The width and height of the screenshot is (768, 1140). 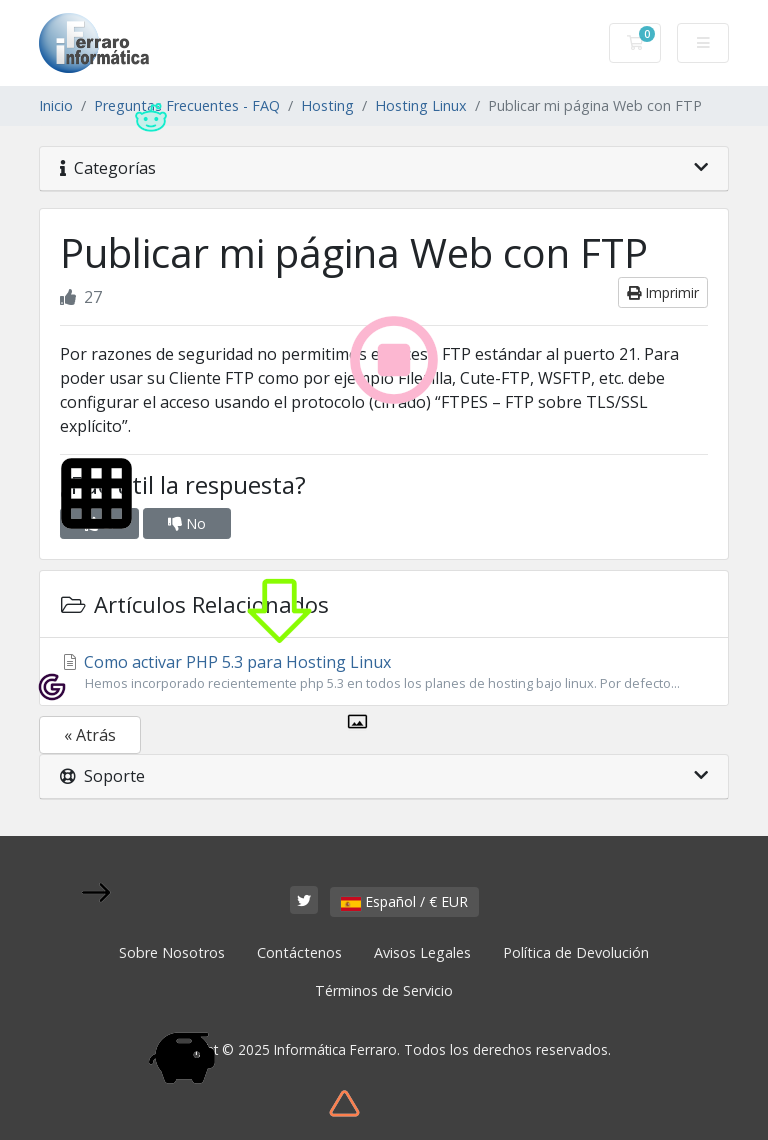 What do you see at coordinates (394, 360) in the screenshot?
I see `stop media playback` at bounding box center [394, 360].